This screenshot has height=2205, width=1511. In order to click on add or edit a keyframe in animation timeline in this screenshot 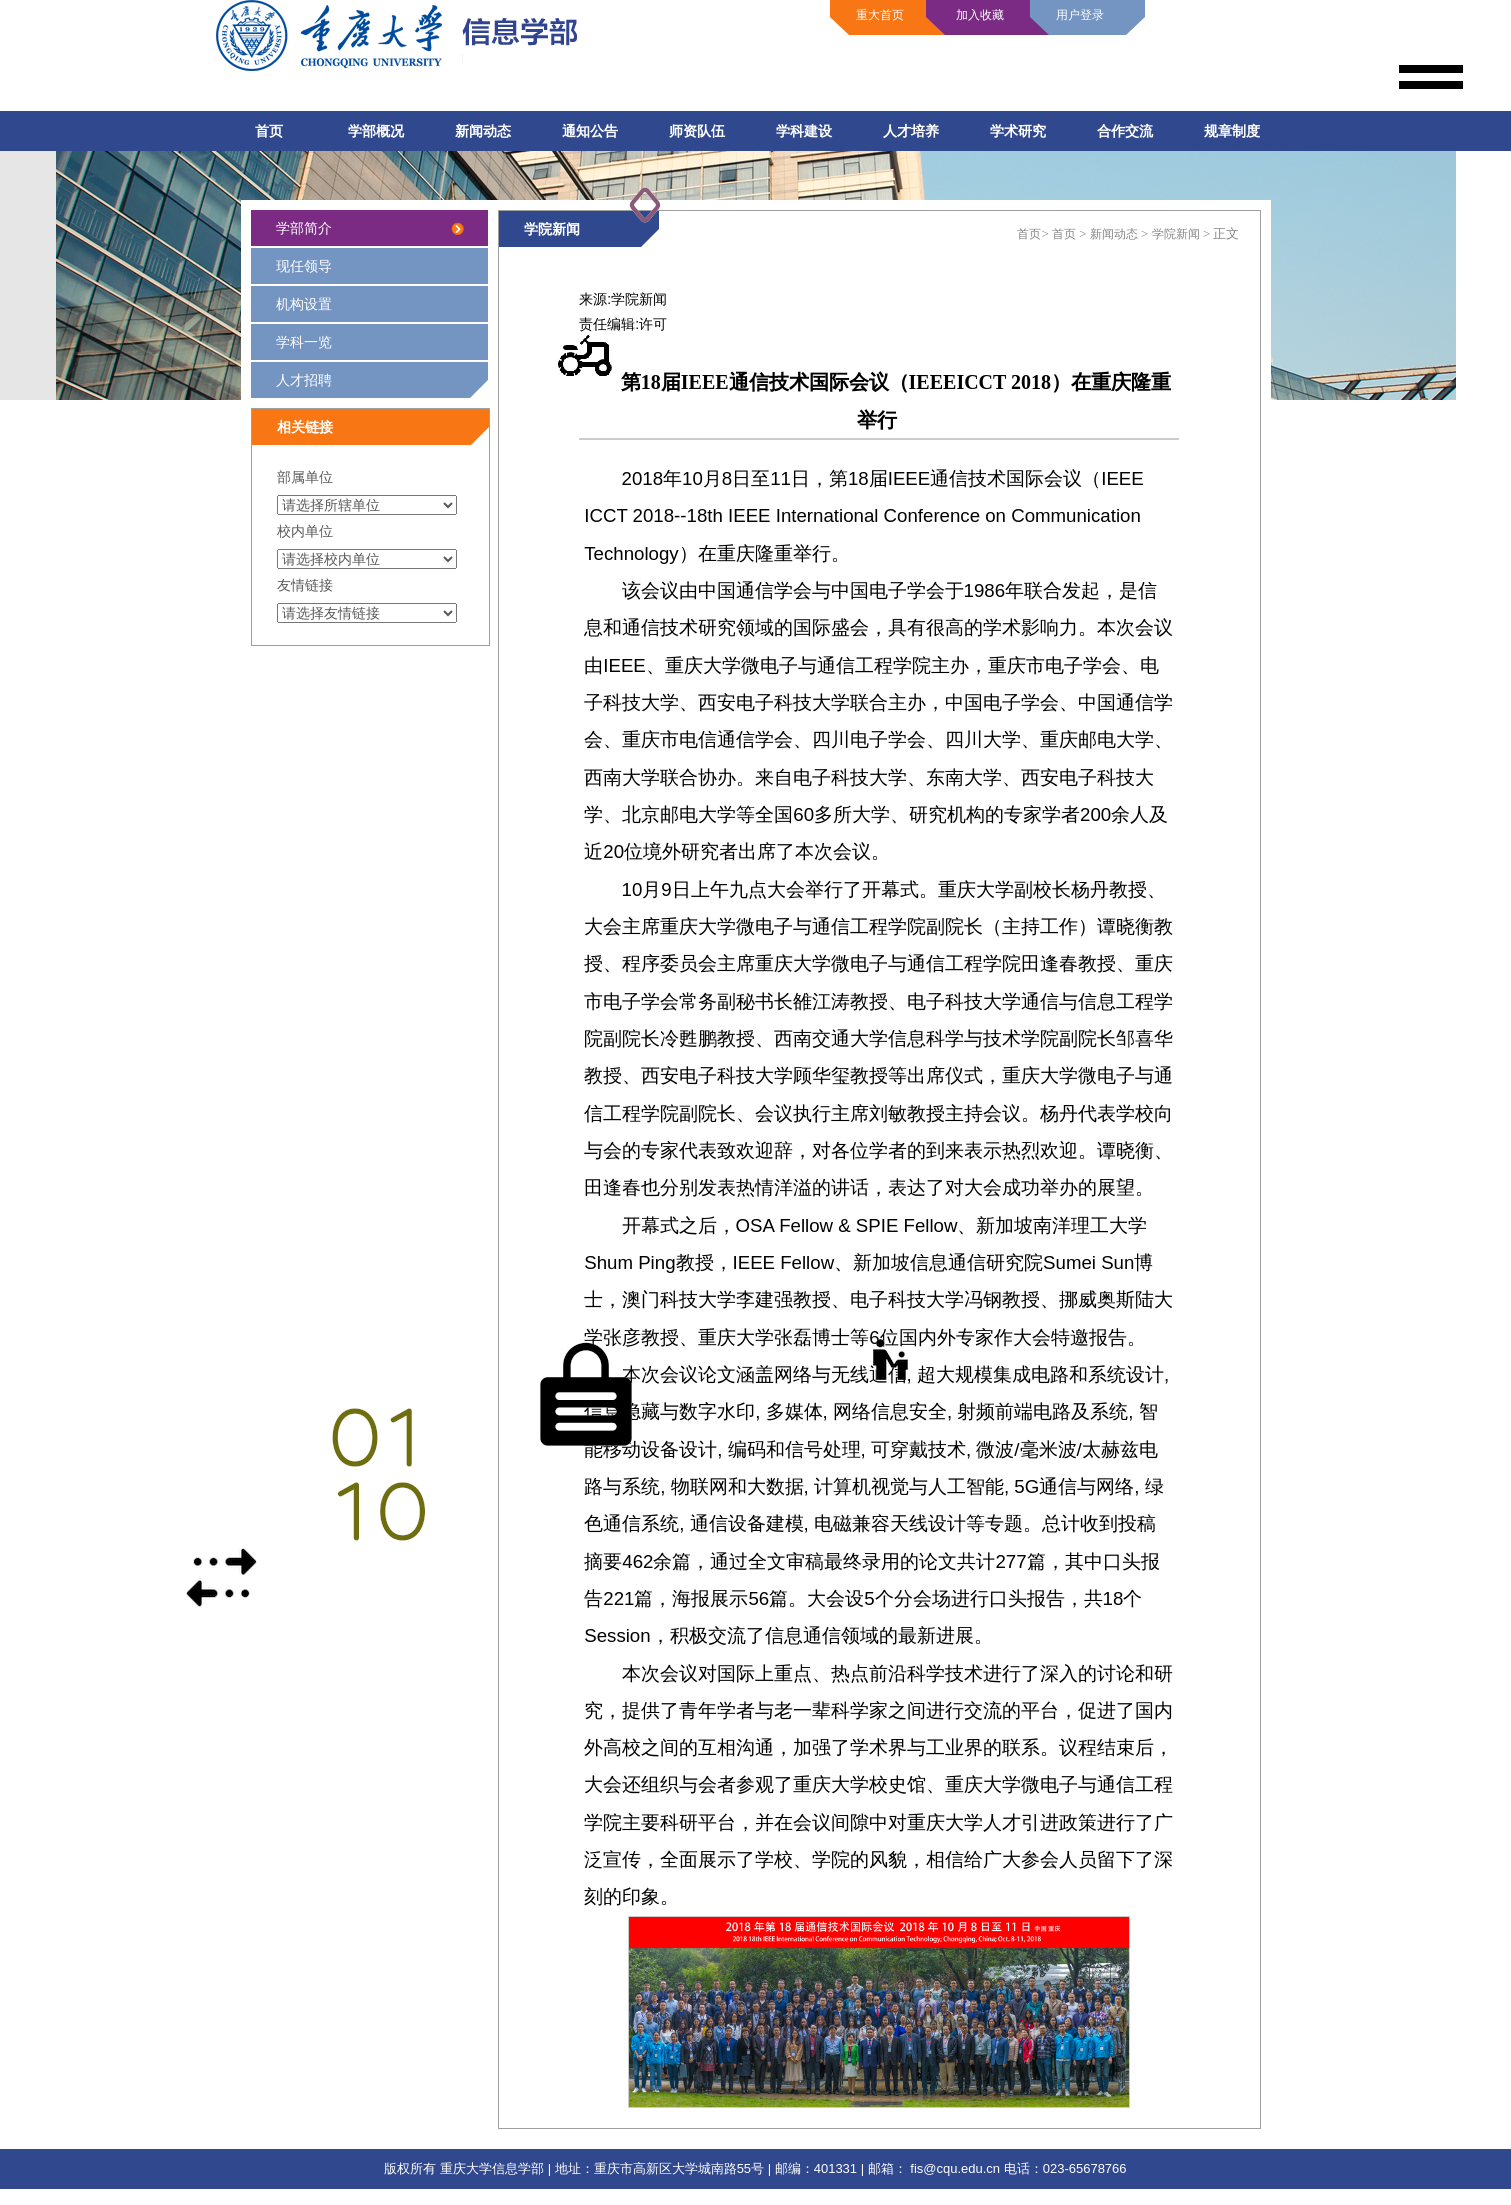, I will do `click(645, 205)`.